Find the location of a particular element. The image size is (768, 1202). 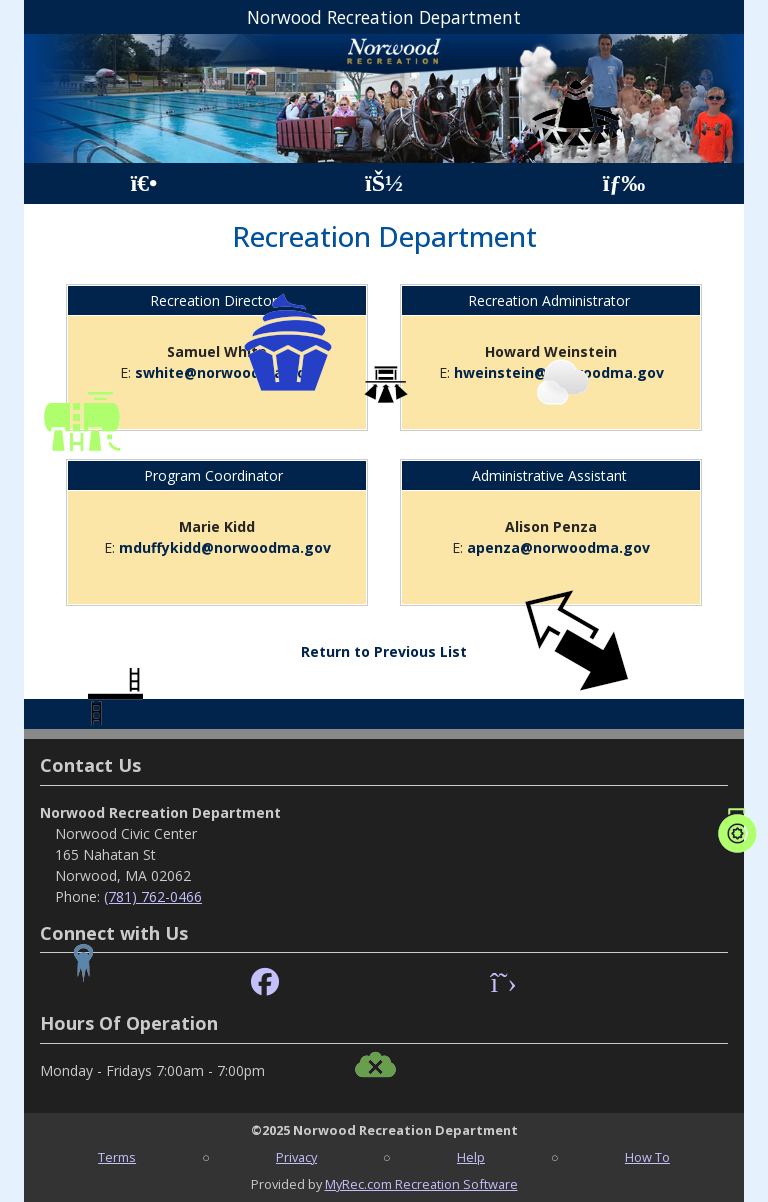

switch between two states or modes is located at coordinates (576, 640).